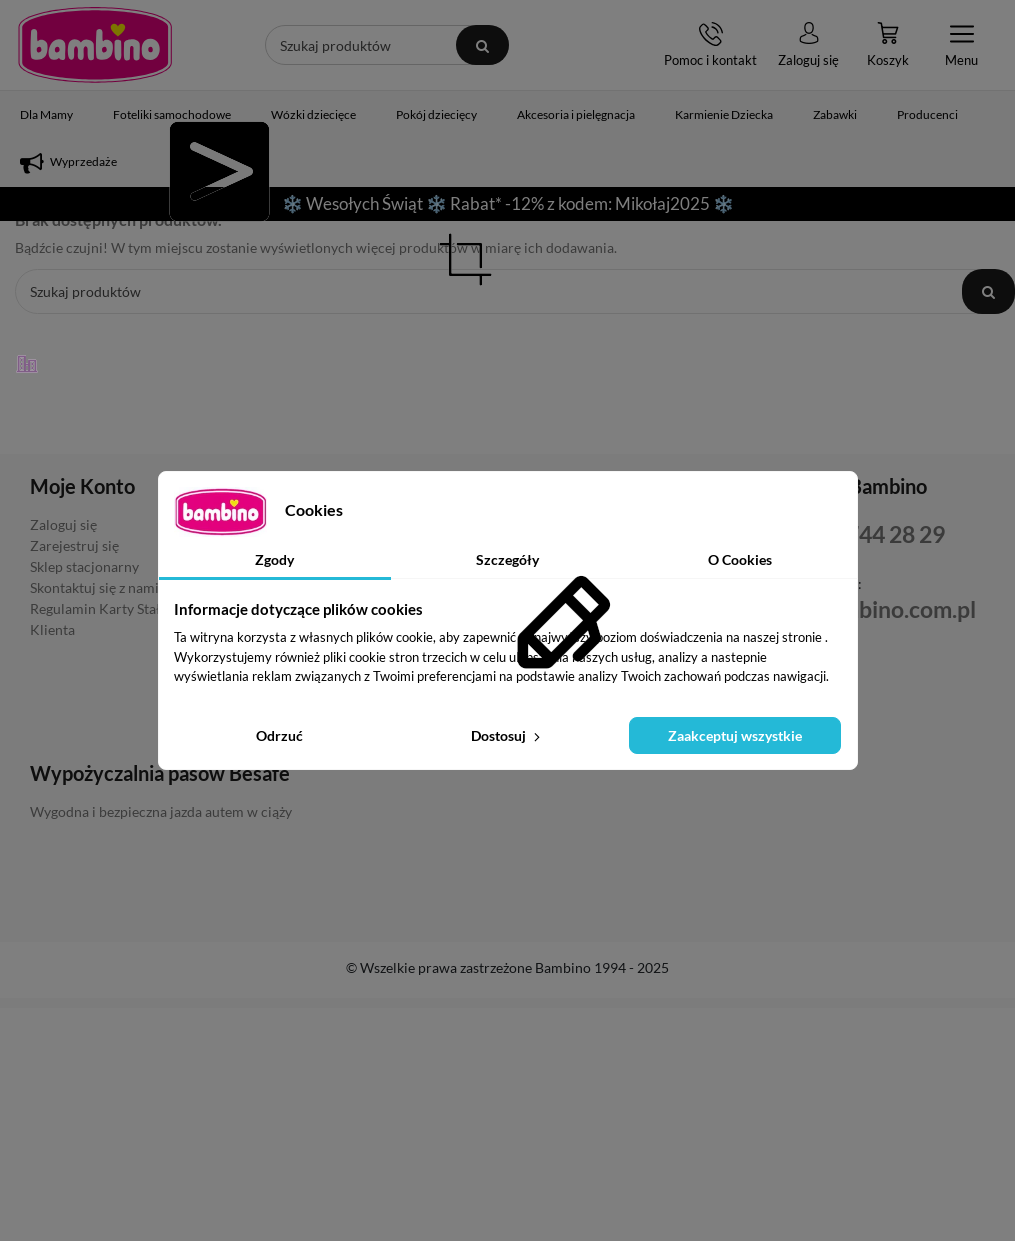  What do you see at coordinates (465, 259) in the screenshot?
I see `crop an image or photo` at bounding box center [465, 259].